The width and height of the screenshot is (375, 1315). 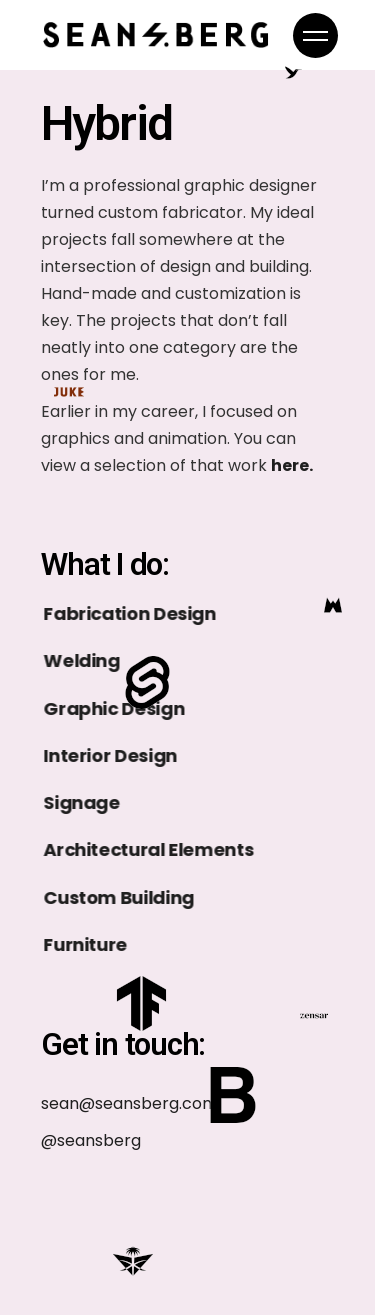 I want to click on wgpu graphics library logo, so click(x=333, y=605).